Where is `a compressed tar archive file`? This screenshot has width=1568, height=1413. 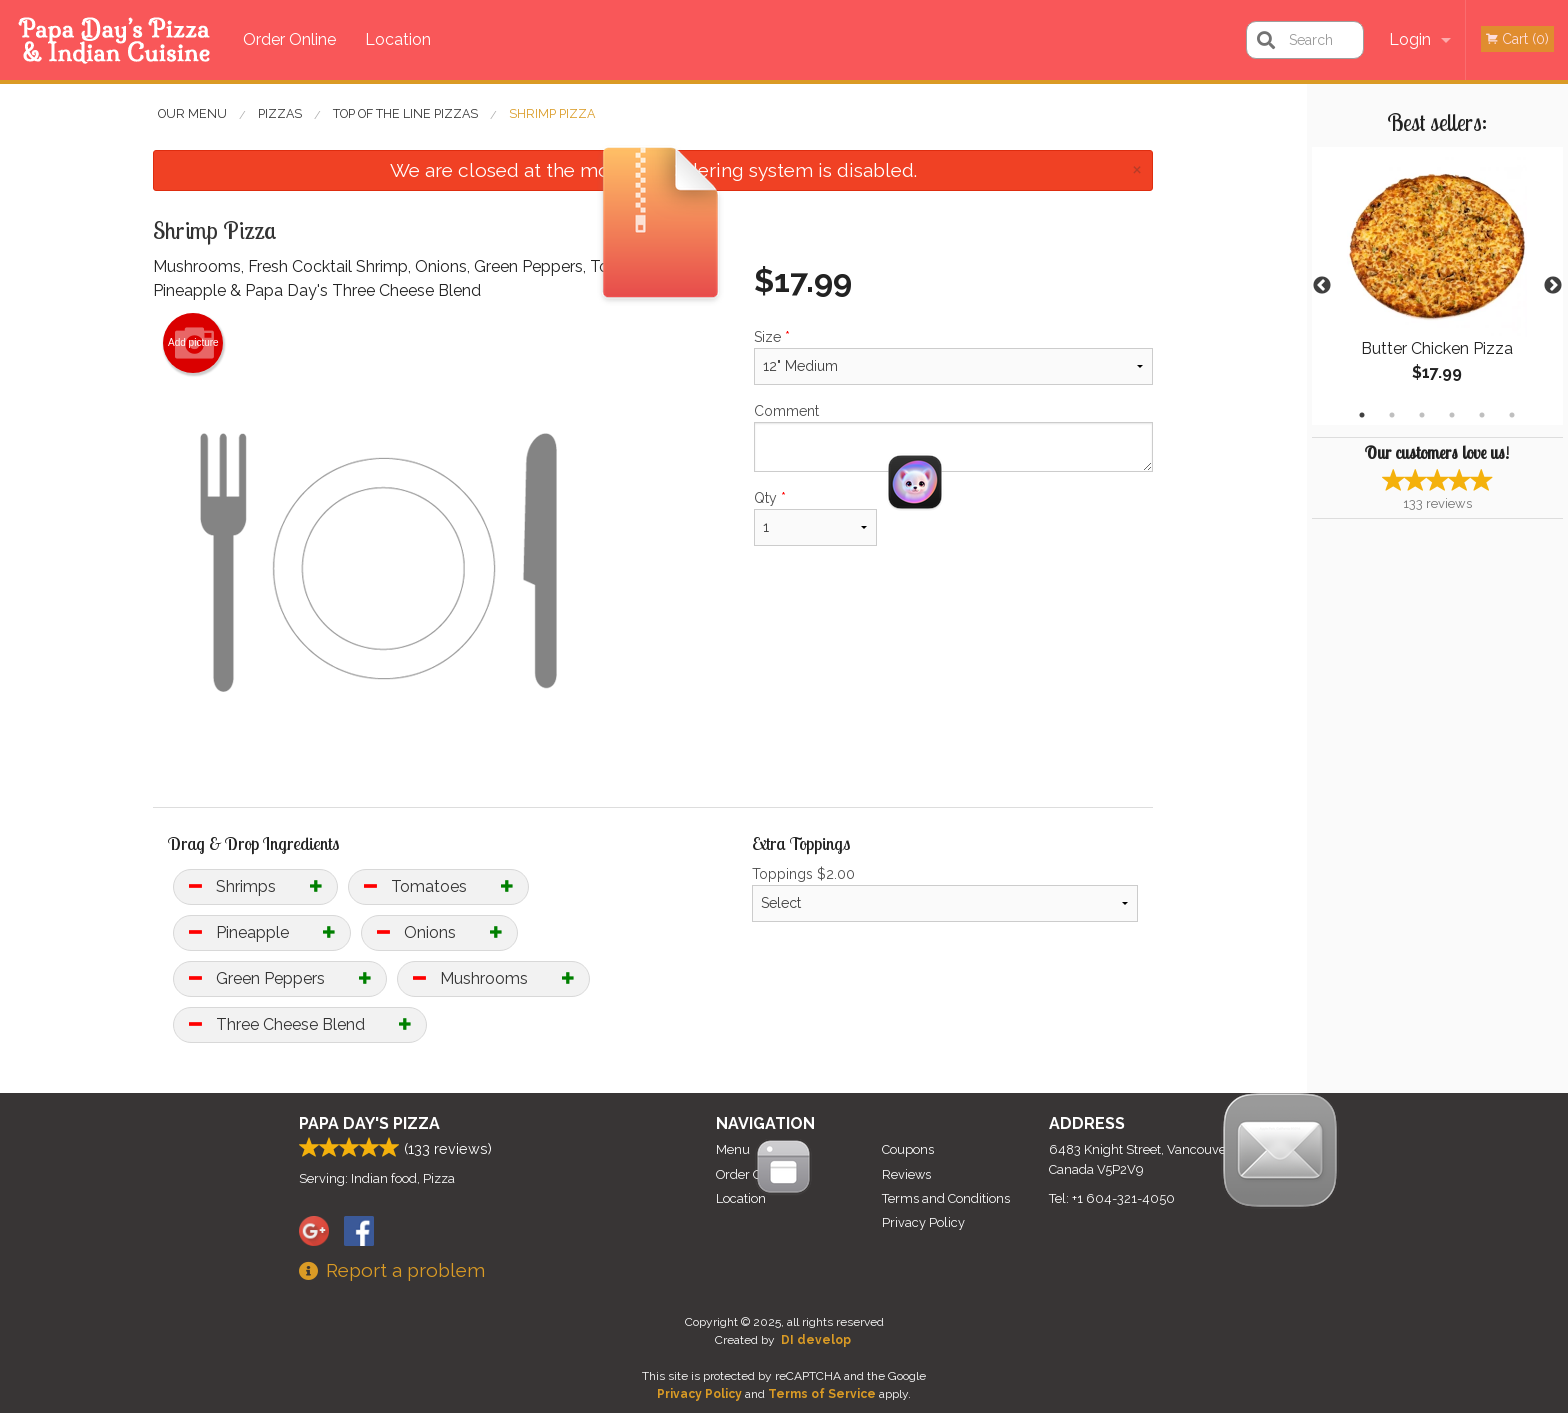 a compressed tar archive file is located at coordinates (660, 225).